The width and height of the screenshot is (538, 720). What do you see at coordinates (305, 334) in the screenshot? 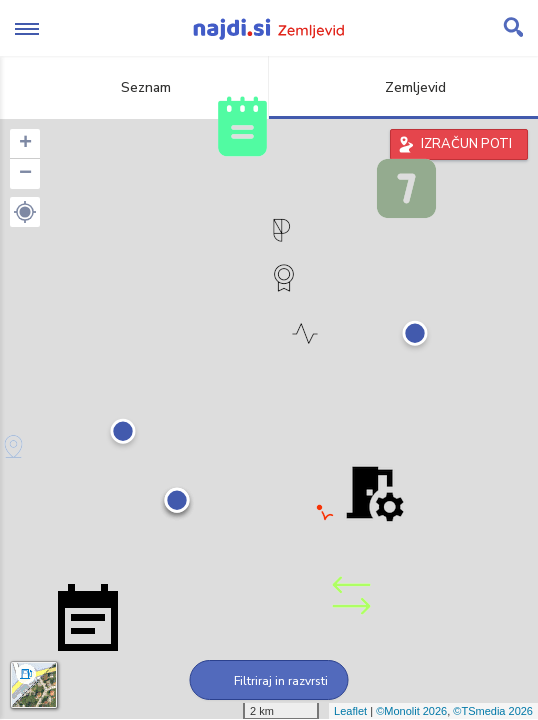
I see `view health or heart rate monitoring` at bounding box center [305, 334].